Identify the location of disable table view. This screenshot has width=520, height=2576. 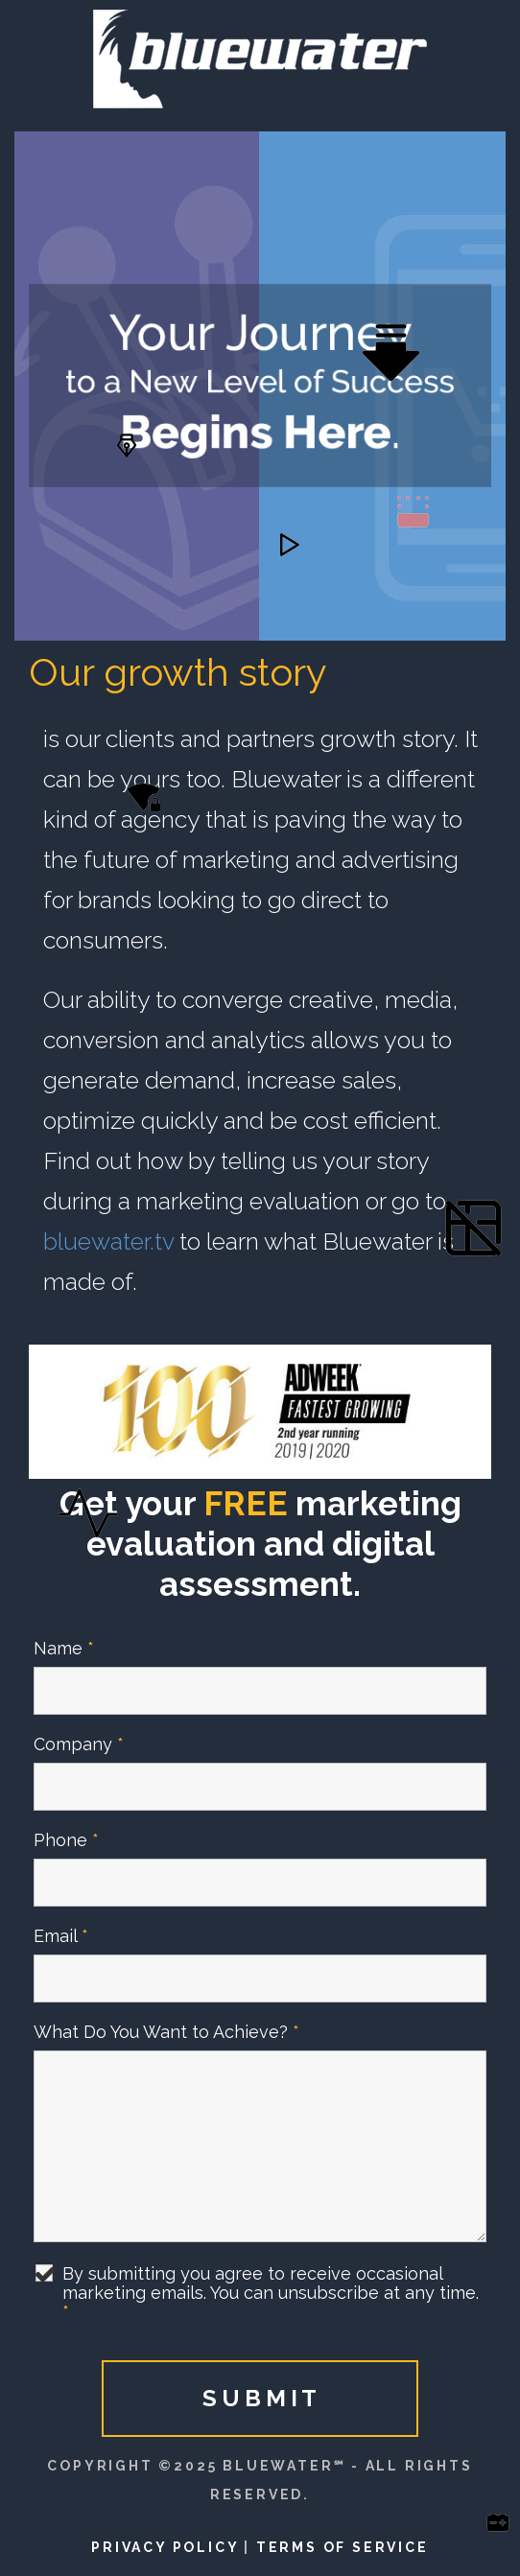
(473, 1228).